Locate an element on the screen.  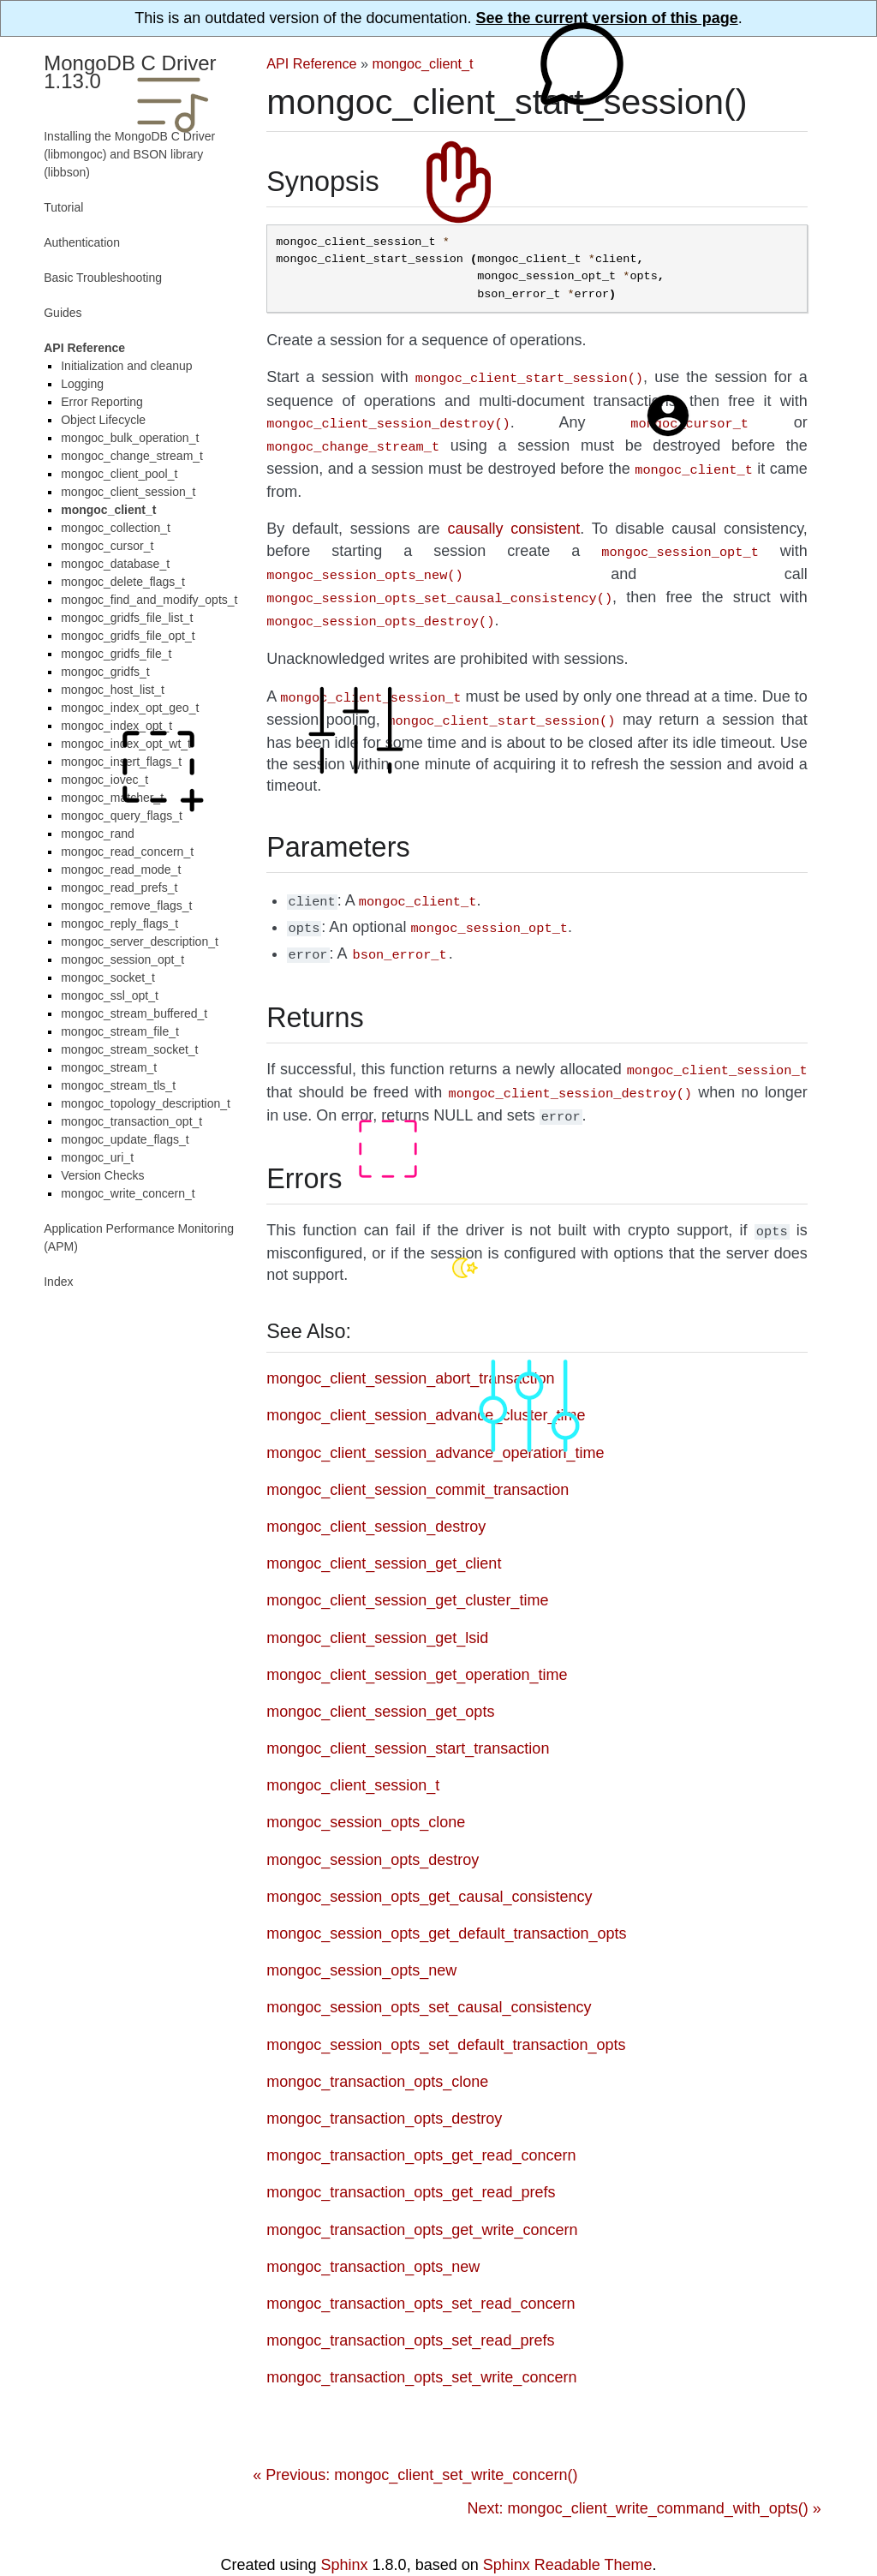
adjust settings or preferences is located at coordinates (355, 730).